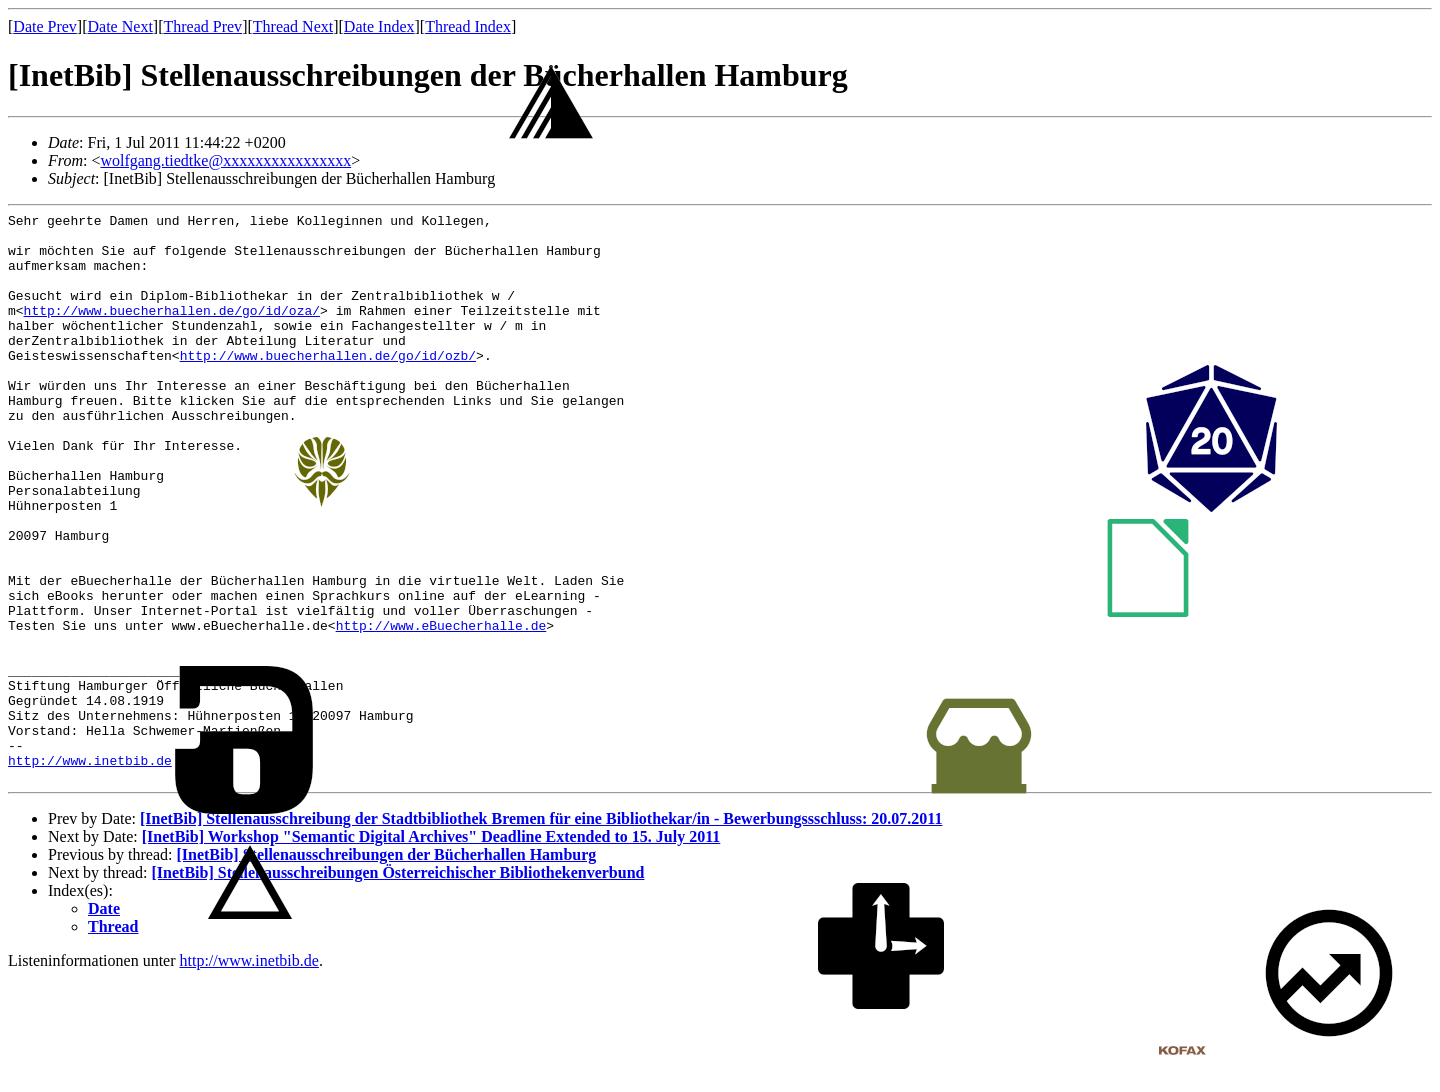 Image resolution: width=1440 pixels, height=1092 pixels. Describe the element at coordinates (979, 746) in the screenshot. I see `open the store or marketplace` at that location.